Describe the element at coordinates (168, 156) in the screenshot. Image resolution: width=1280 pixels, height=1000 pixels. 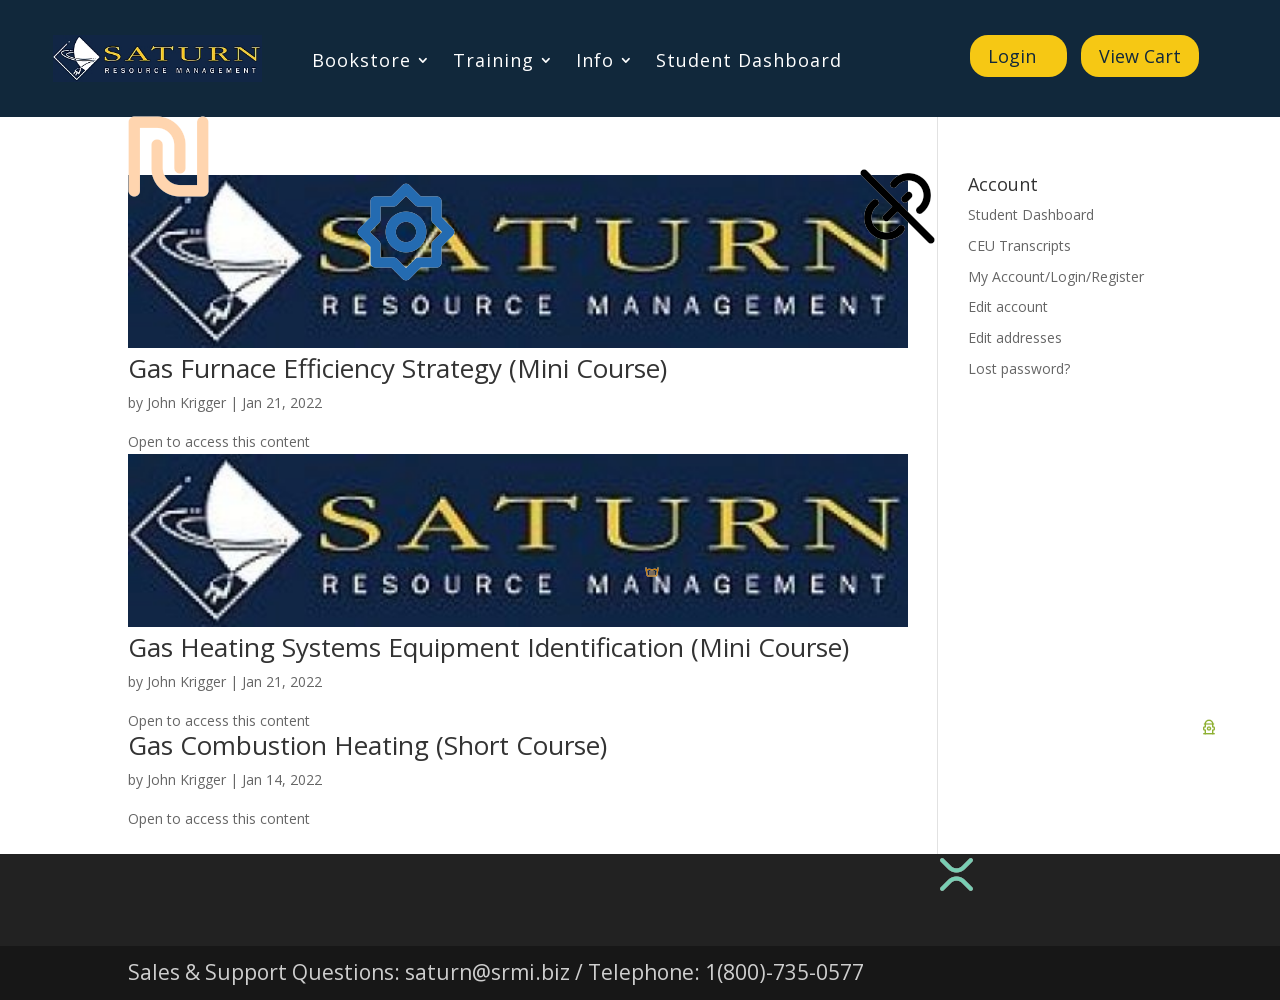
I see `view prices in Israeli shekels` at that location.